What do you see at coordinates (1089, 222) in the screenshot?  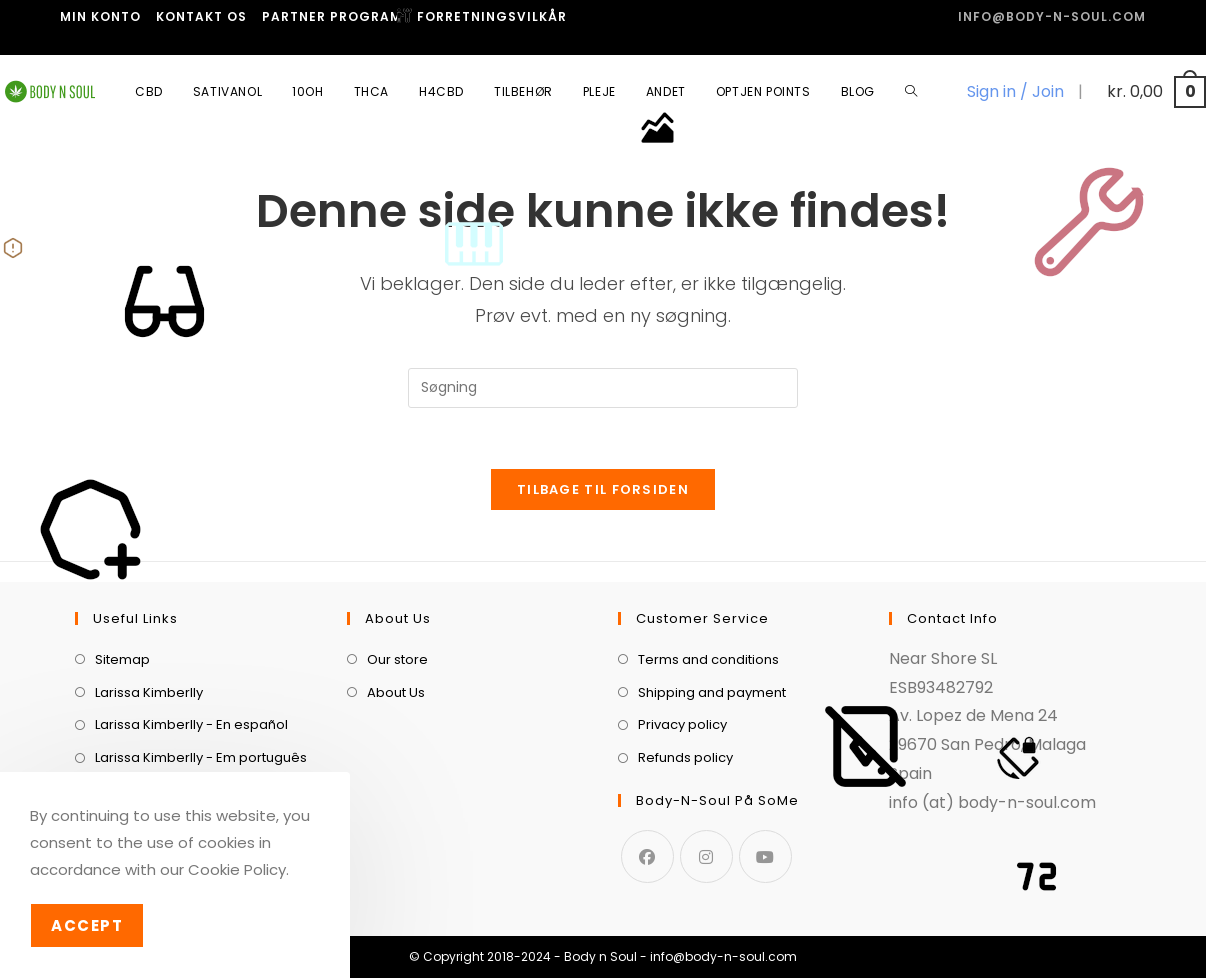 I see `access settings or configuration options` at bounding box center [1089, 222].